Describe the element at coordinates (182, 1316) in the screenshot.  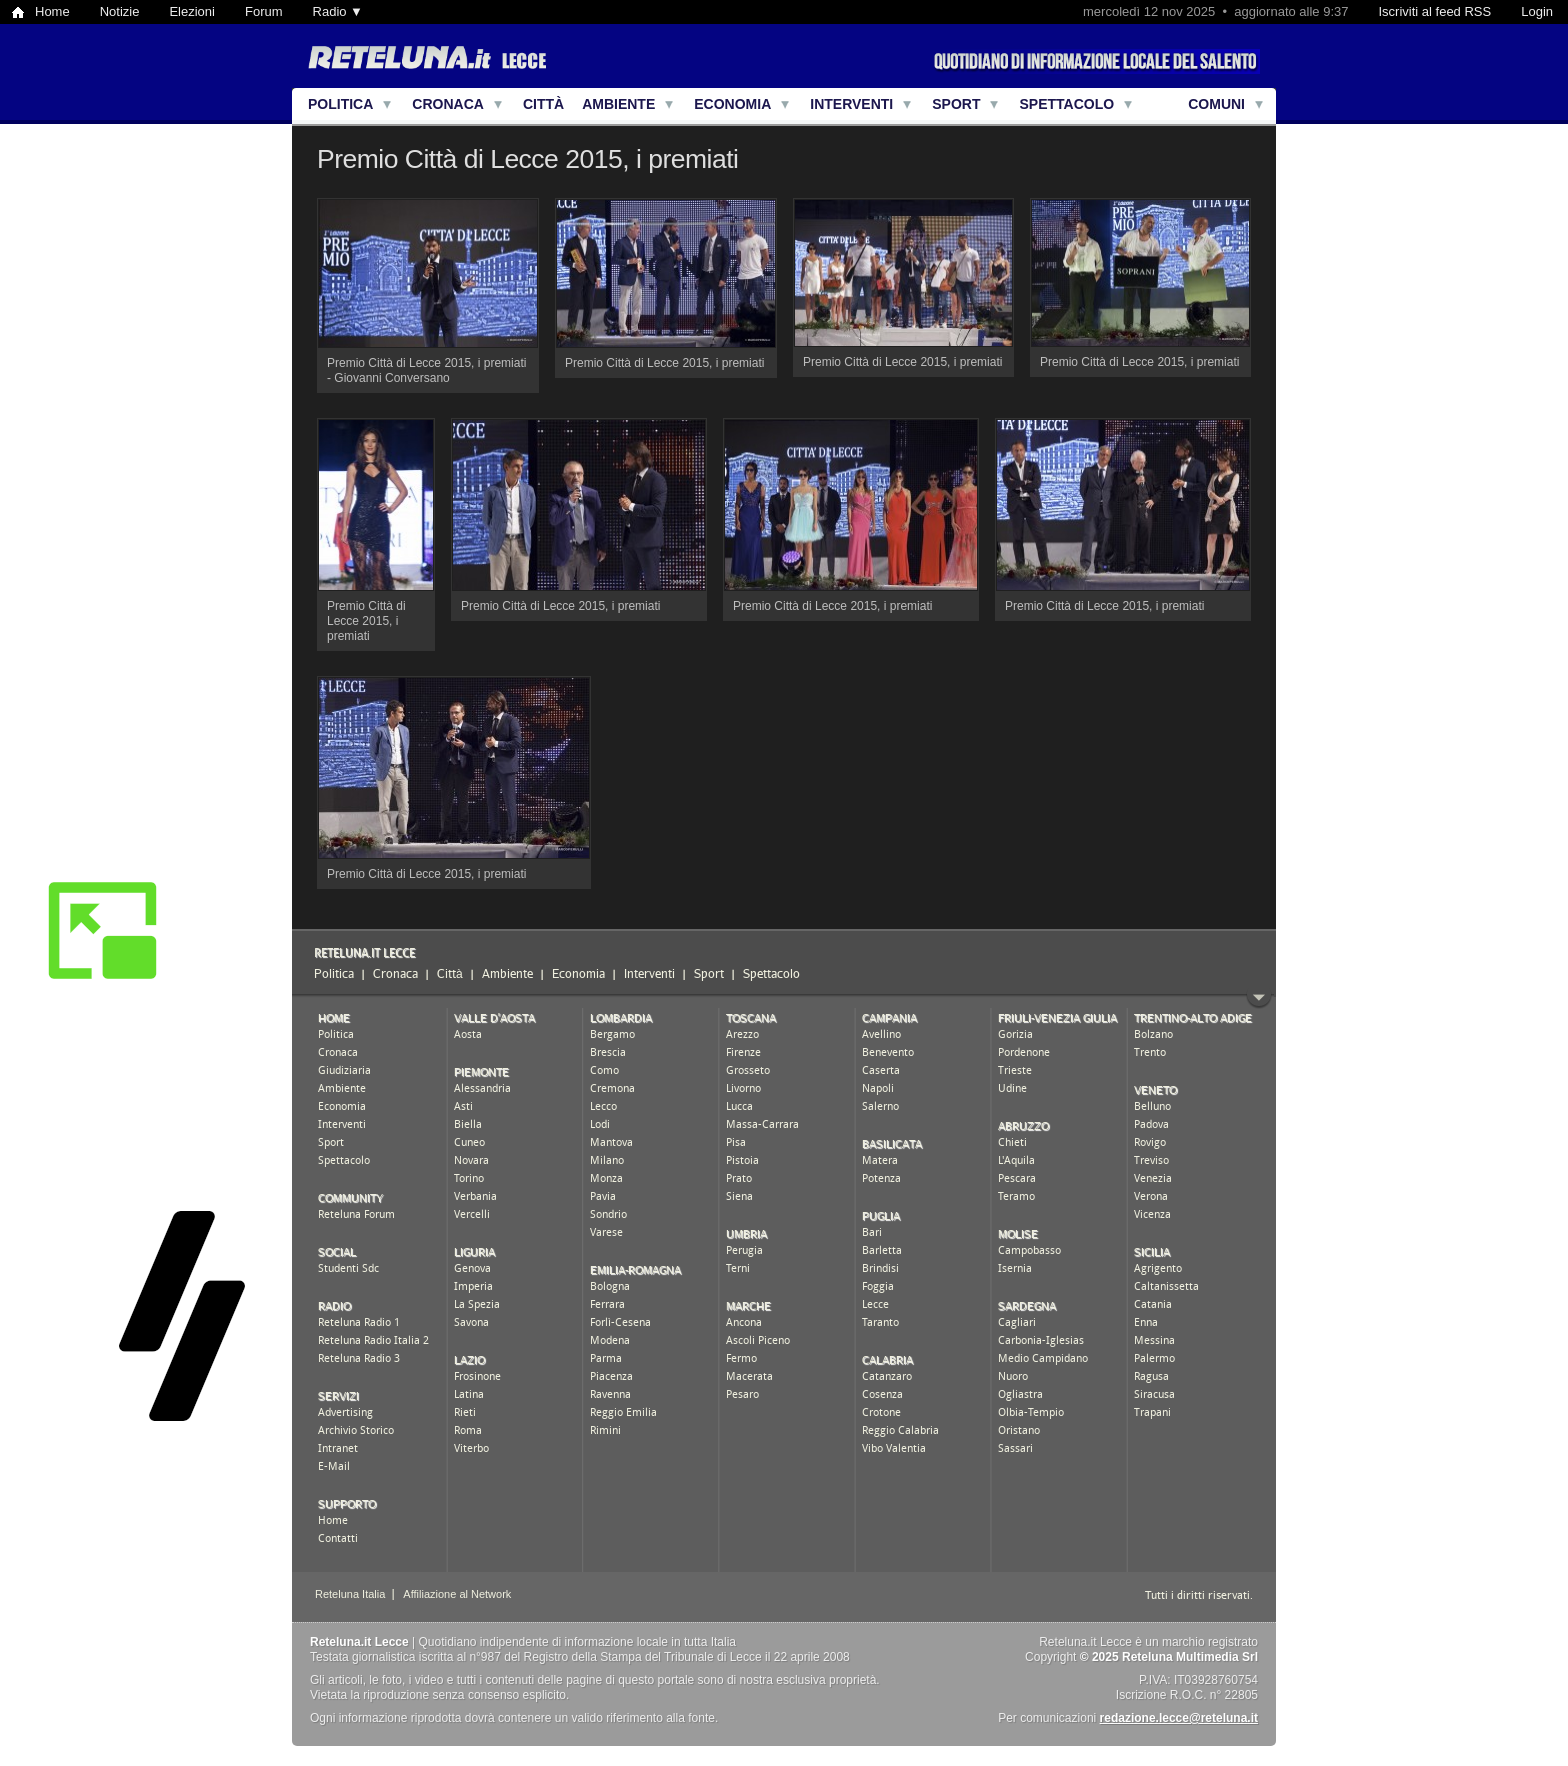
I see `open Winamp media player` at that location.